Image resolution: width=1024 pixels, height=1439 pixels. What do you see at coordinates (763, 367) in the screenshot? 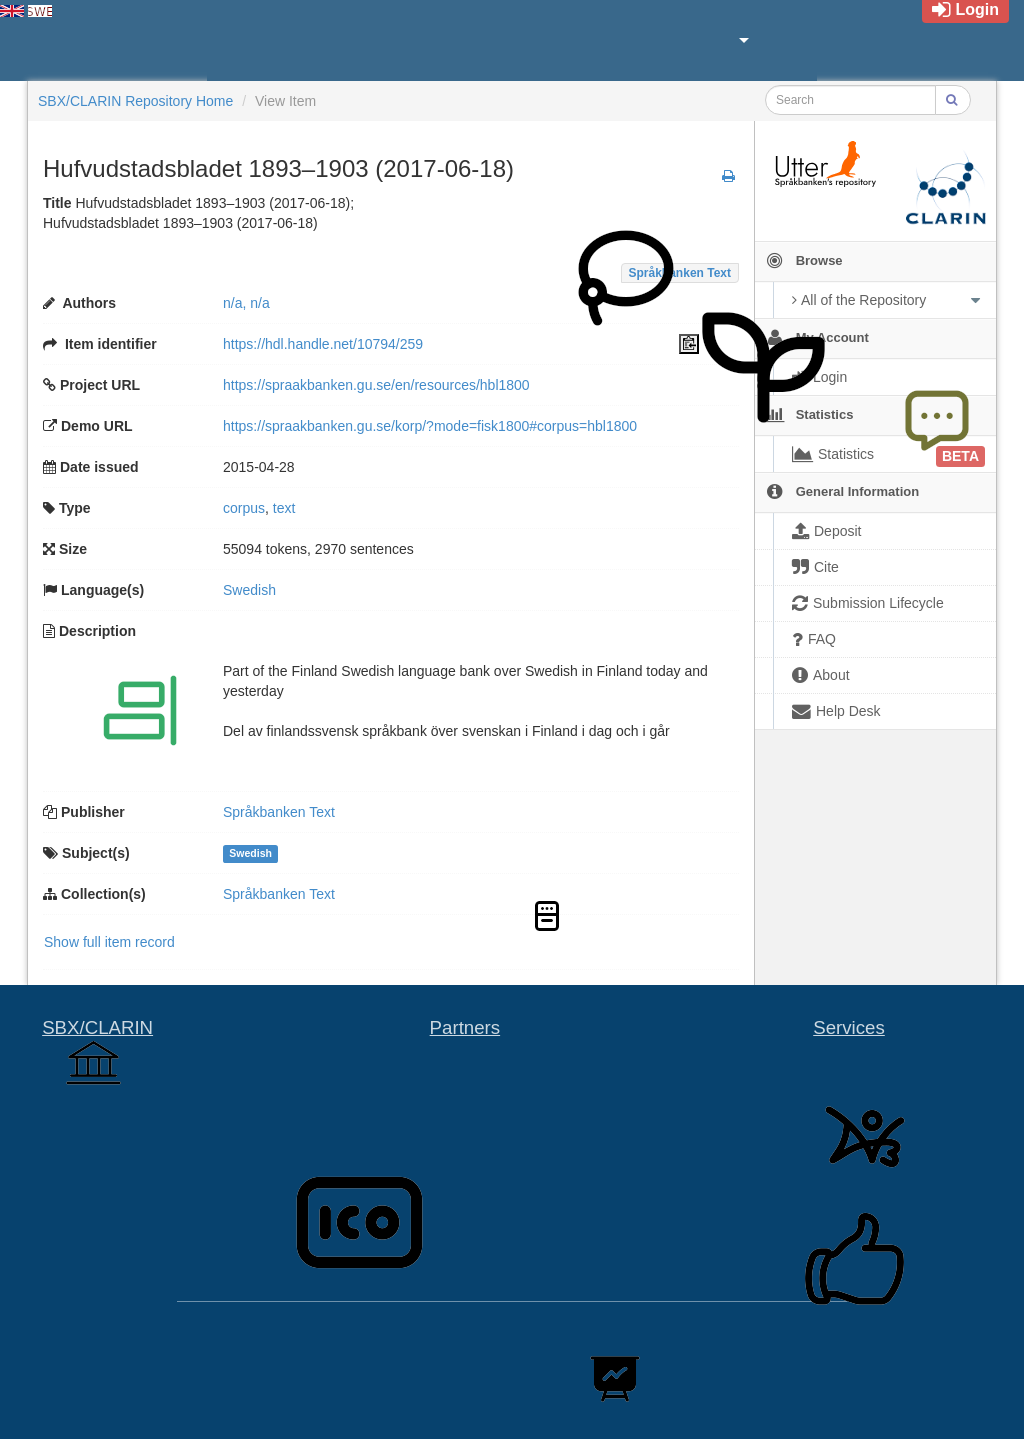
I see `view plant care or gardening features` at bounding box center [763, 367].